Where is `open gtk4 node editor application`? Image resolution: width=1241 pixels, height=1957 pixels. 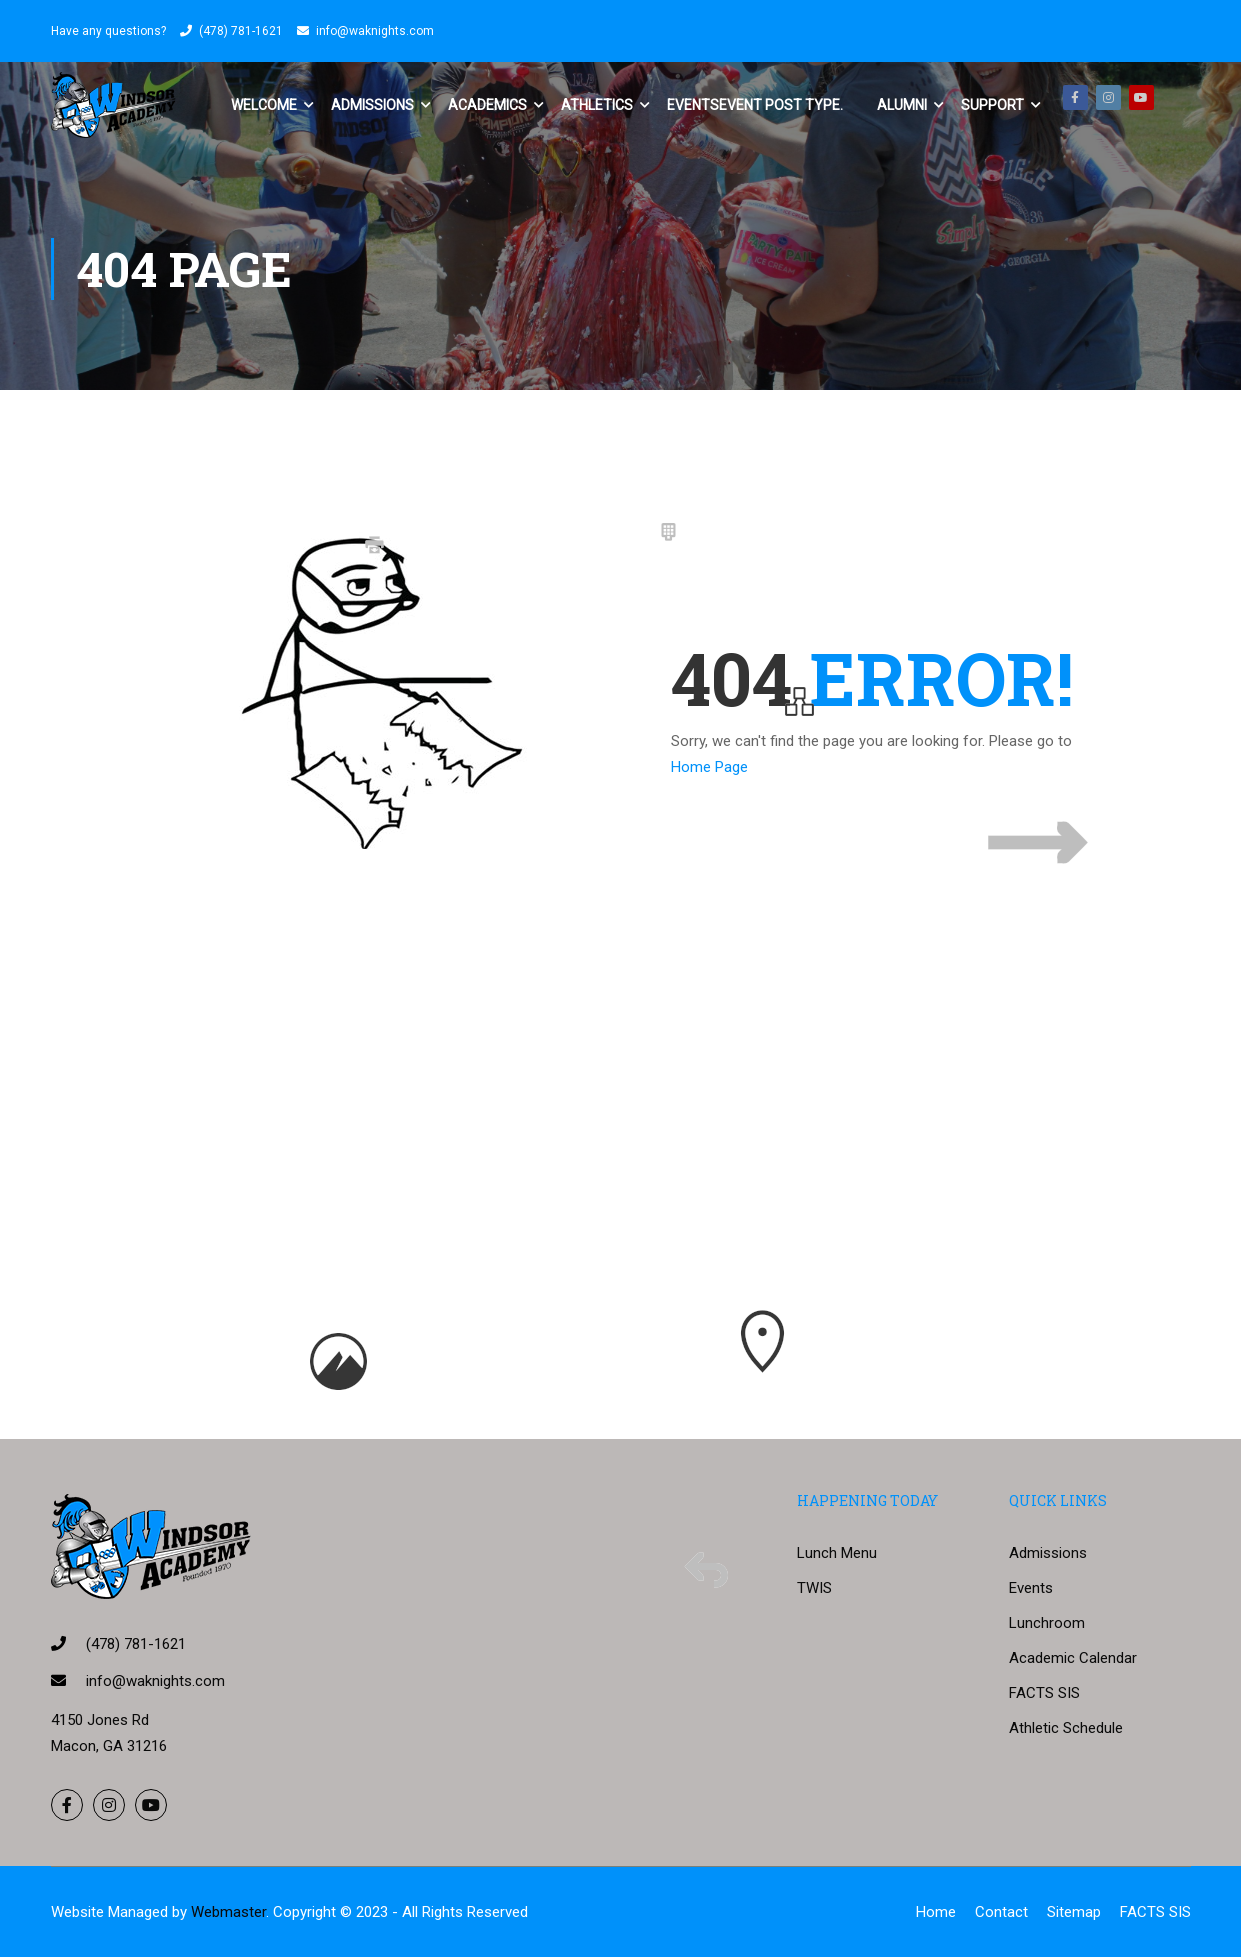 open gtk4 node editor application is located at coordinates (799, 701).